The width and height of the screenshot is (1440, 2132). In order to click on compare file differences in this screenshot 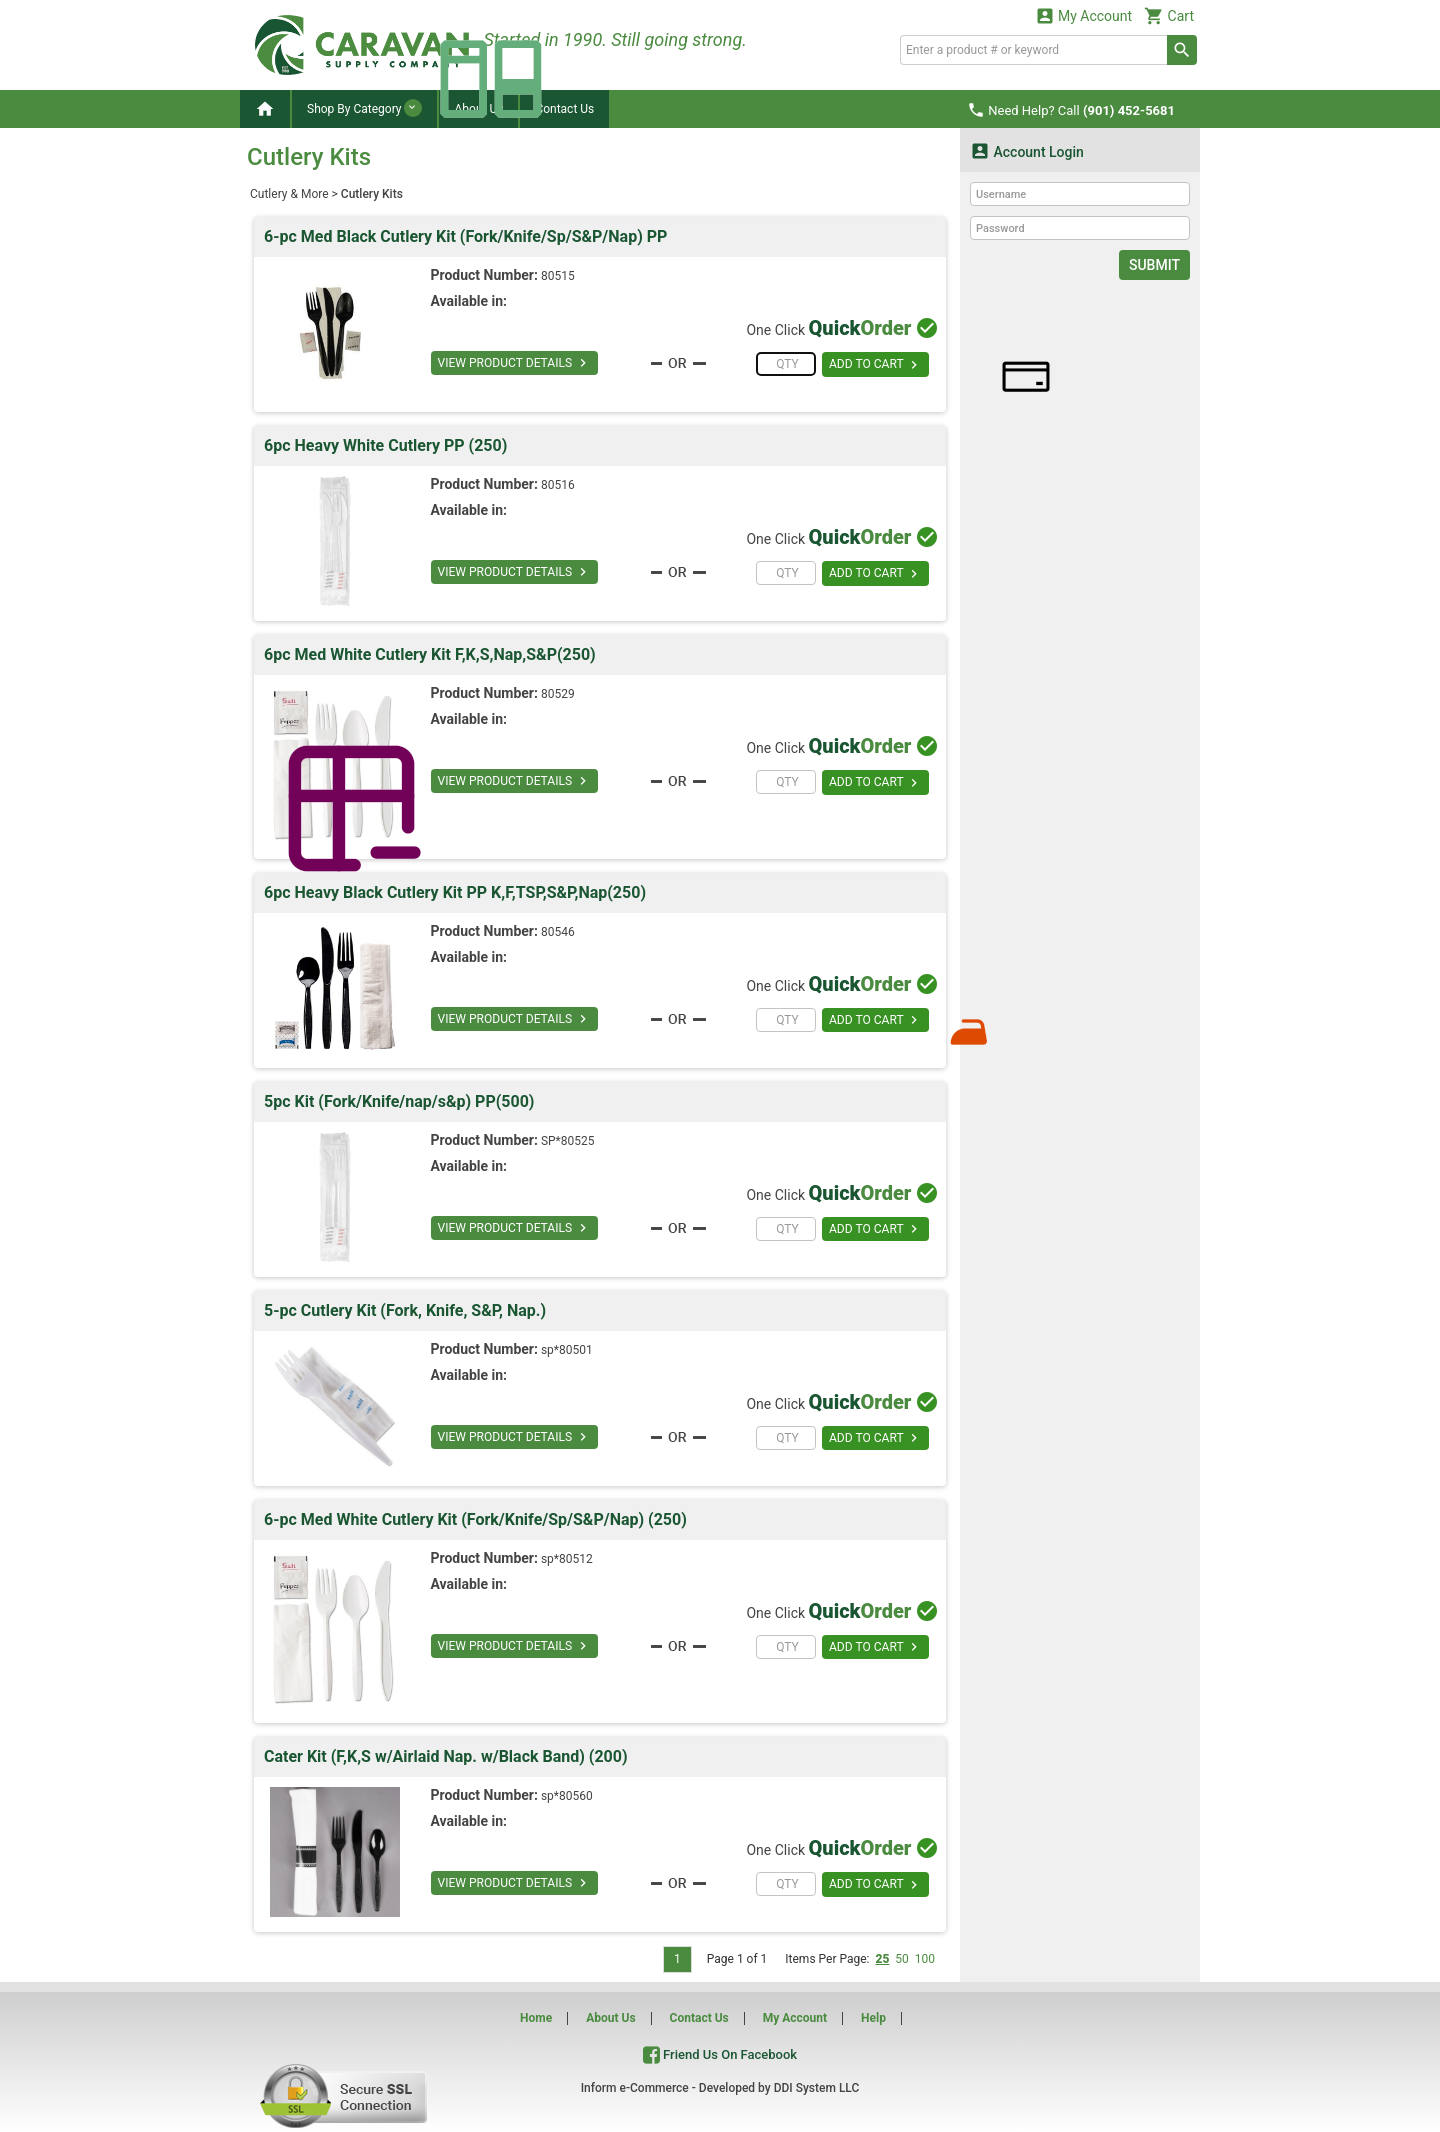, I will do `click(487, 79)`.